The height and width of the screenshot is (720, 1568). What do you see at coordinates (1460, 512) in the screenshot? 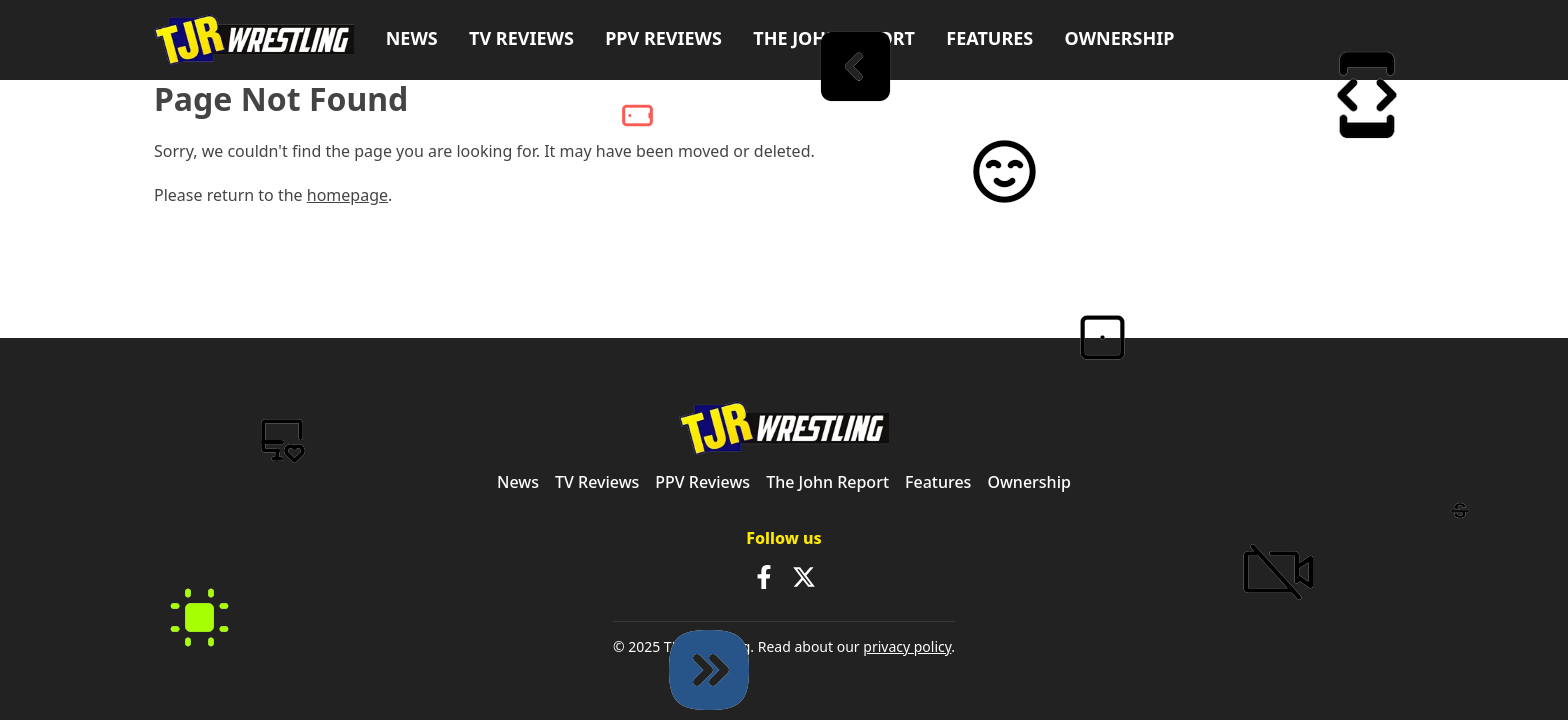
I see `apply strikethrough formatting to selected text` at bounding box center [1460, 512].